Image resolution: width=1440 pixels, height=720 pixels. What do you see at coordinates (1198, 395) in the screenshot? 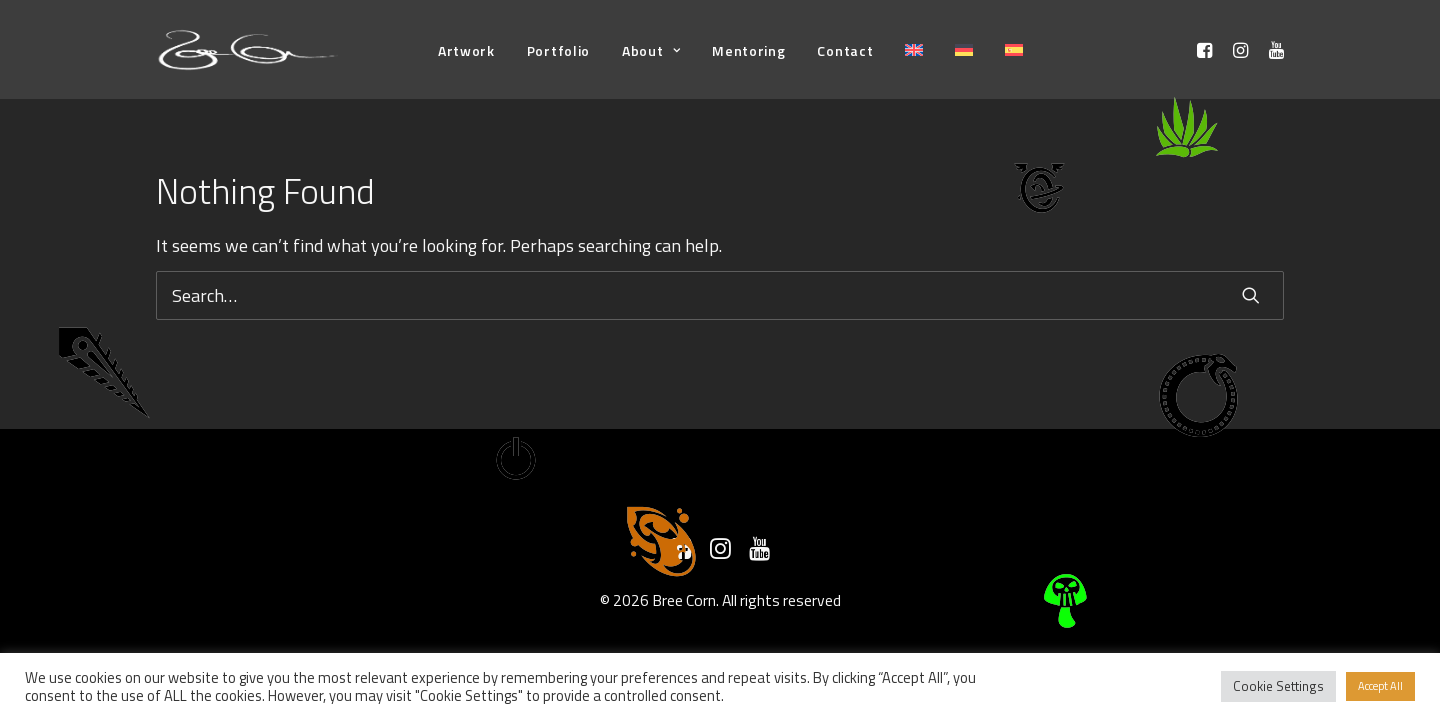
I see `indicates infinite loop or cyclical process` at bounding box center [1198, 395].